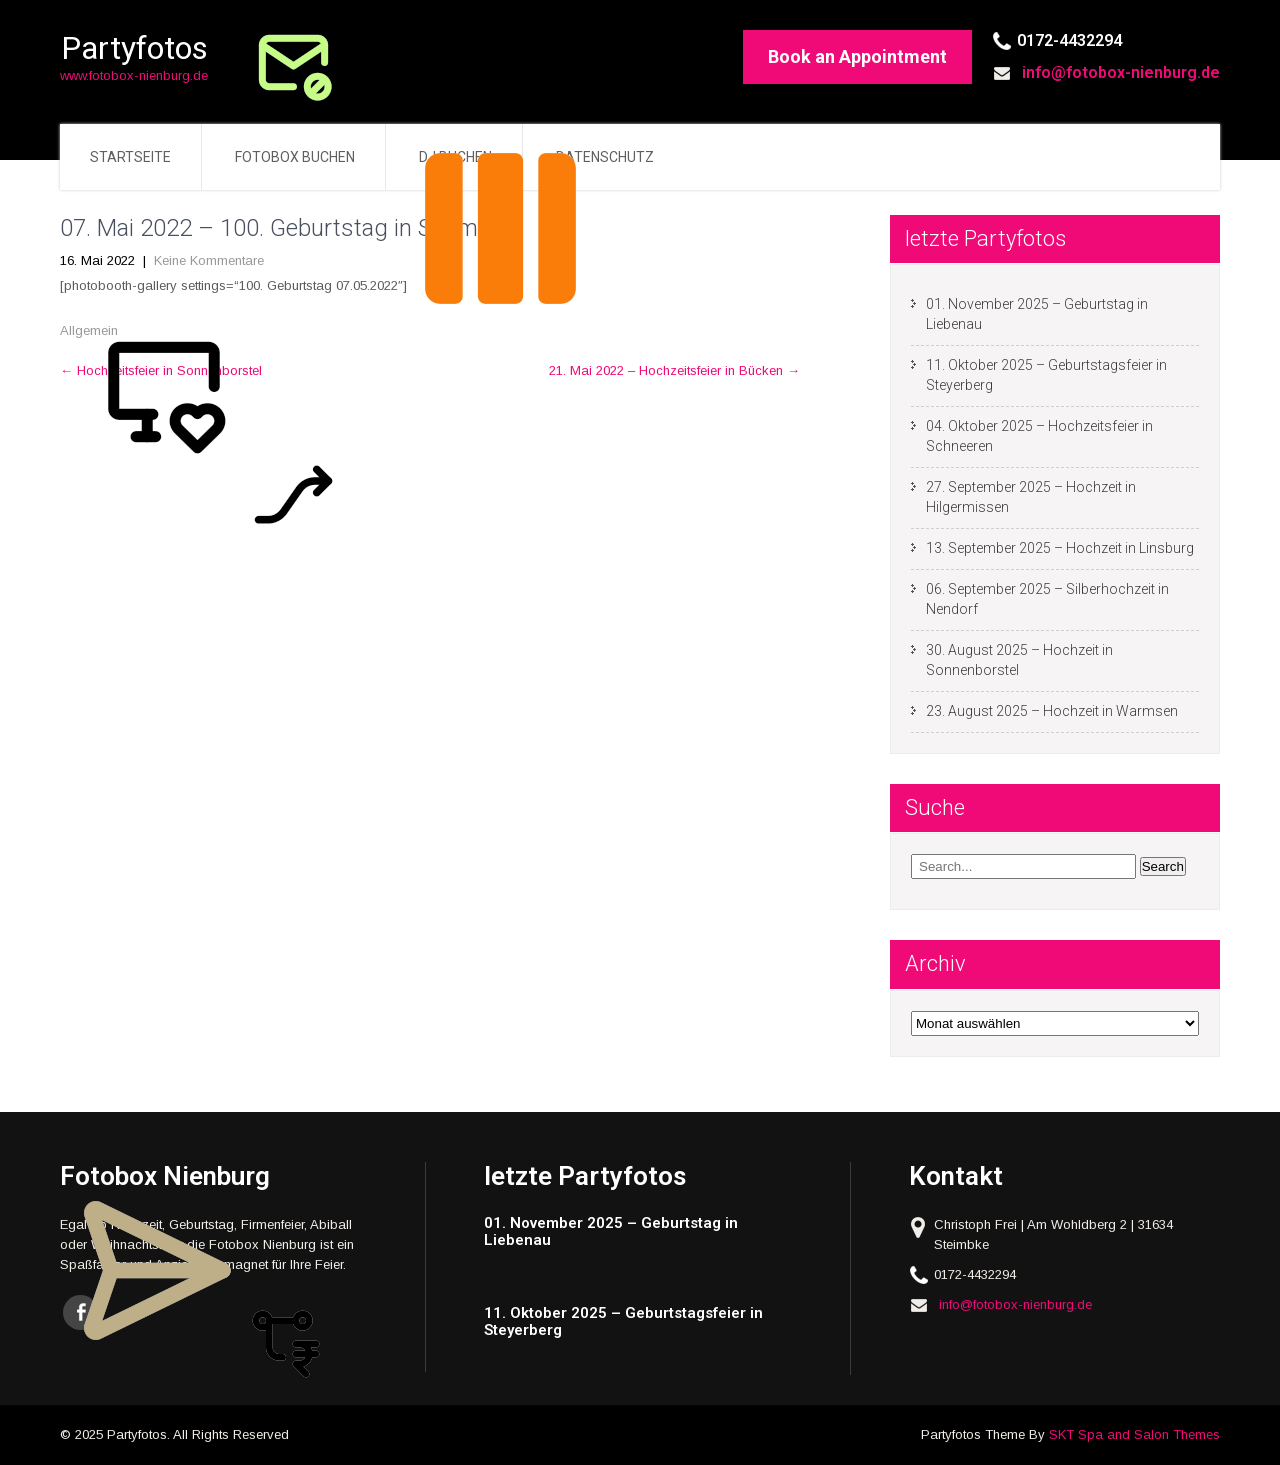  What do you see at coordinates (293, 496) in the screenshot?
I see `indicates upward trend or growth` at bounding box center [293, 496].